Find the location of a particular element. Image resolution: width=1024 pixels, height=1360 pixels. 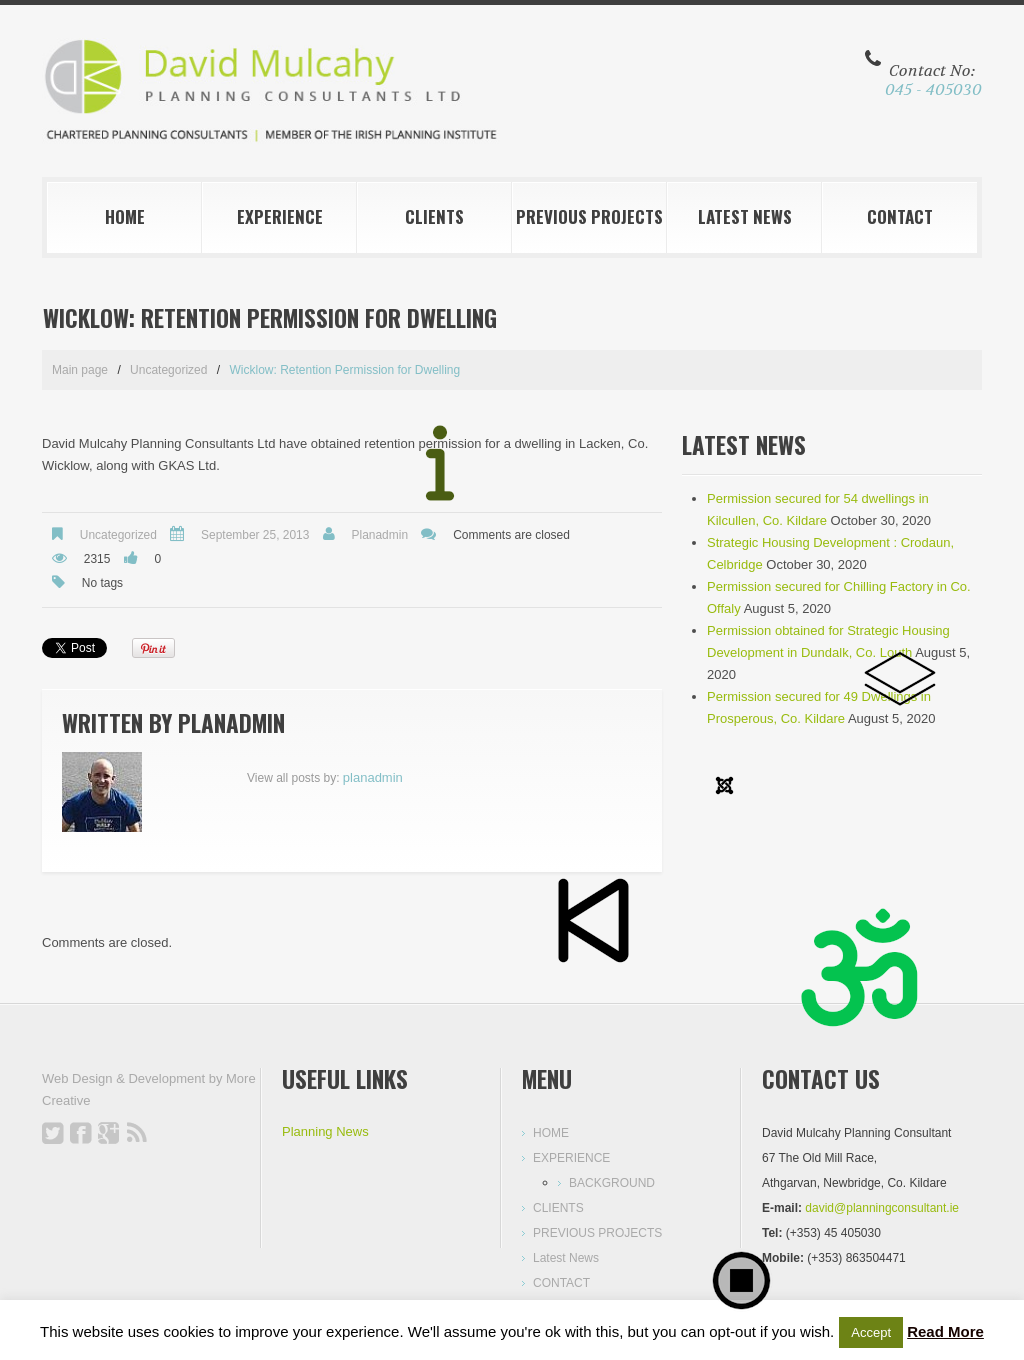

skip to previous track is located at coordinates (593, 920).